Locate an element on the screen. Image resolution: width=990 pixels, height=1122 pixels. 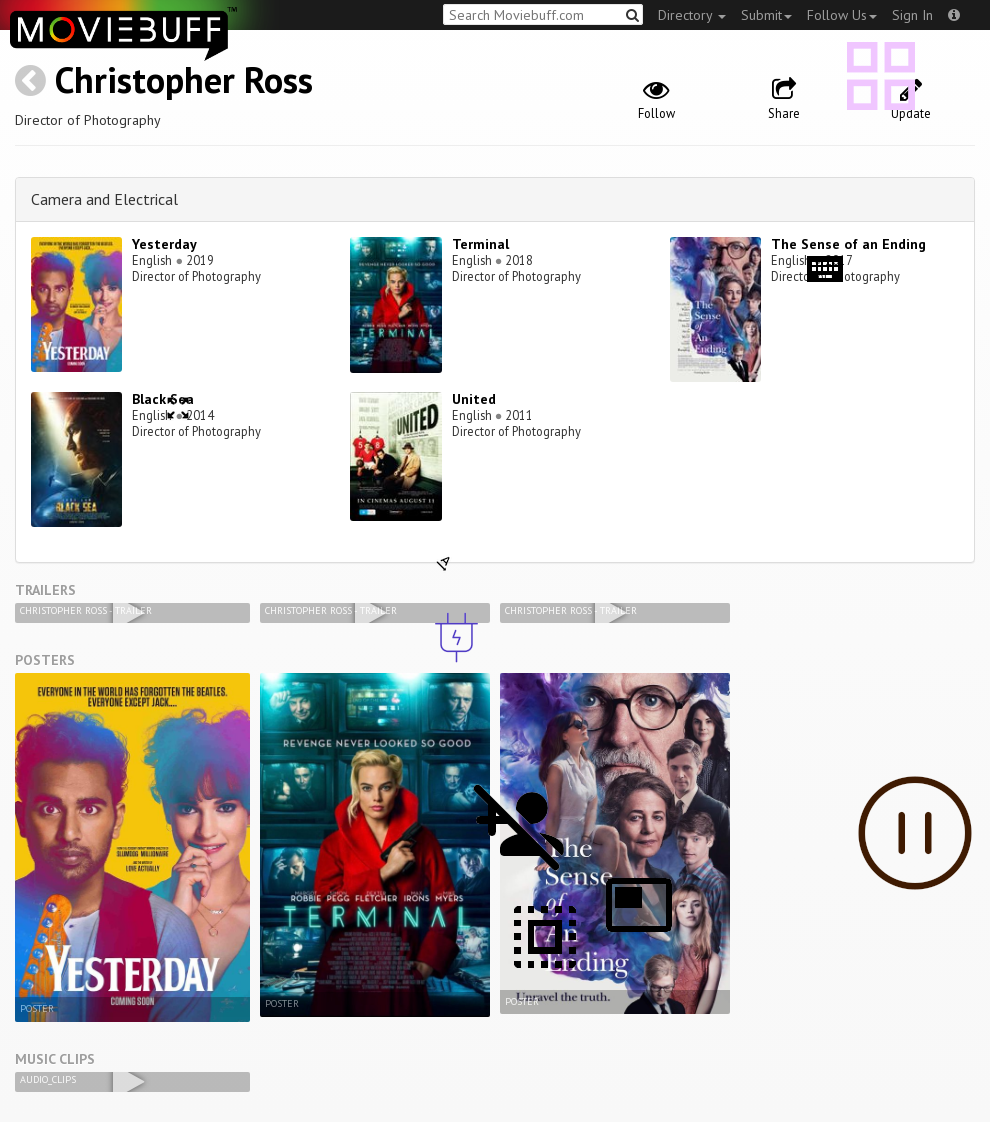
select all items in a list or grid is located at coordinates (545, 937).